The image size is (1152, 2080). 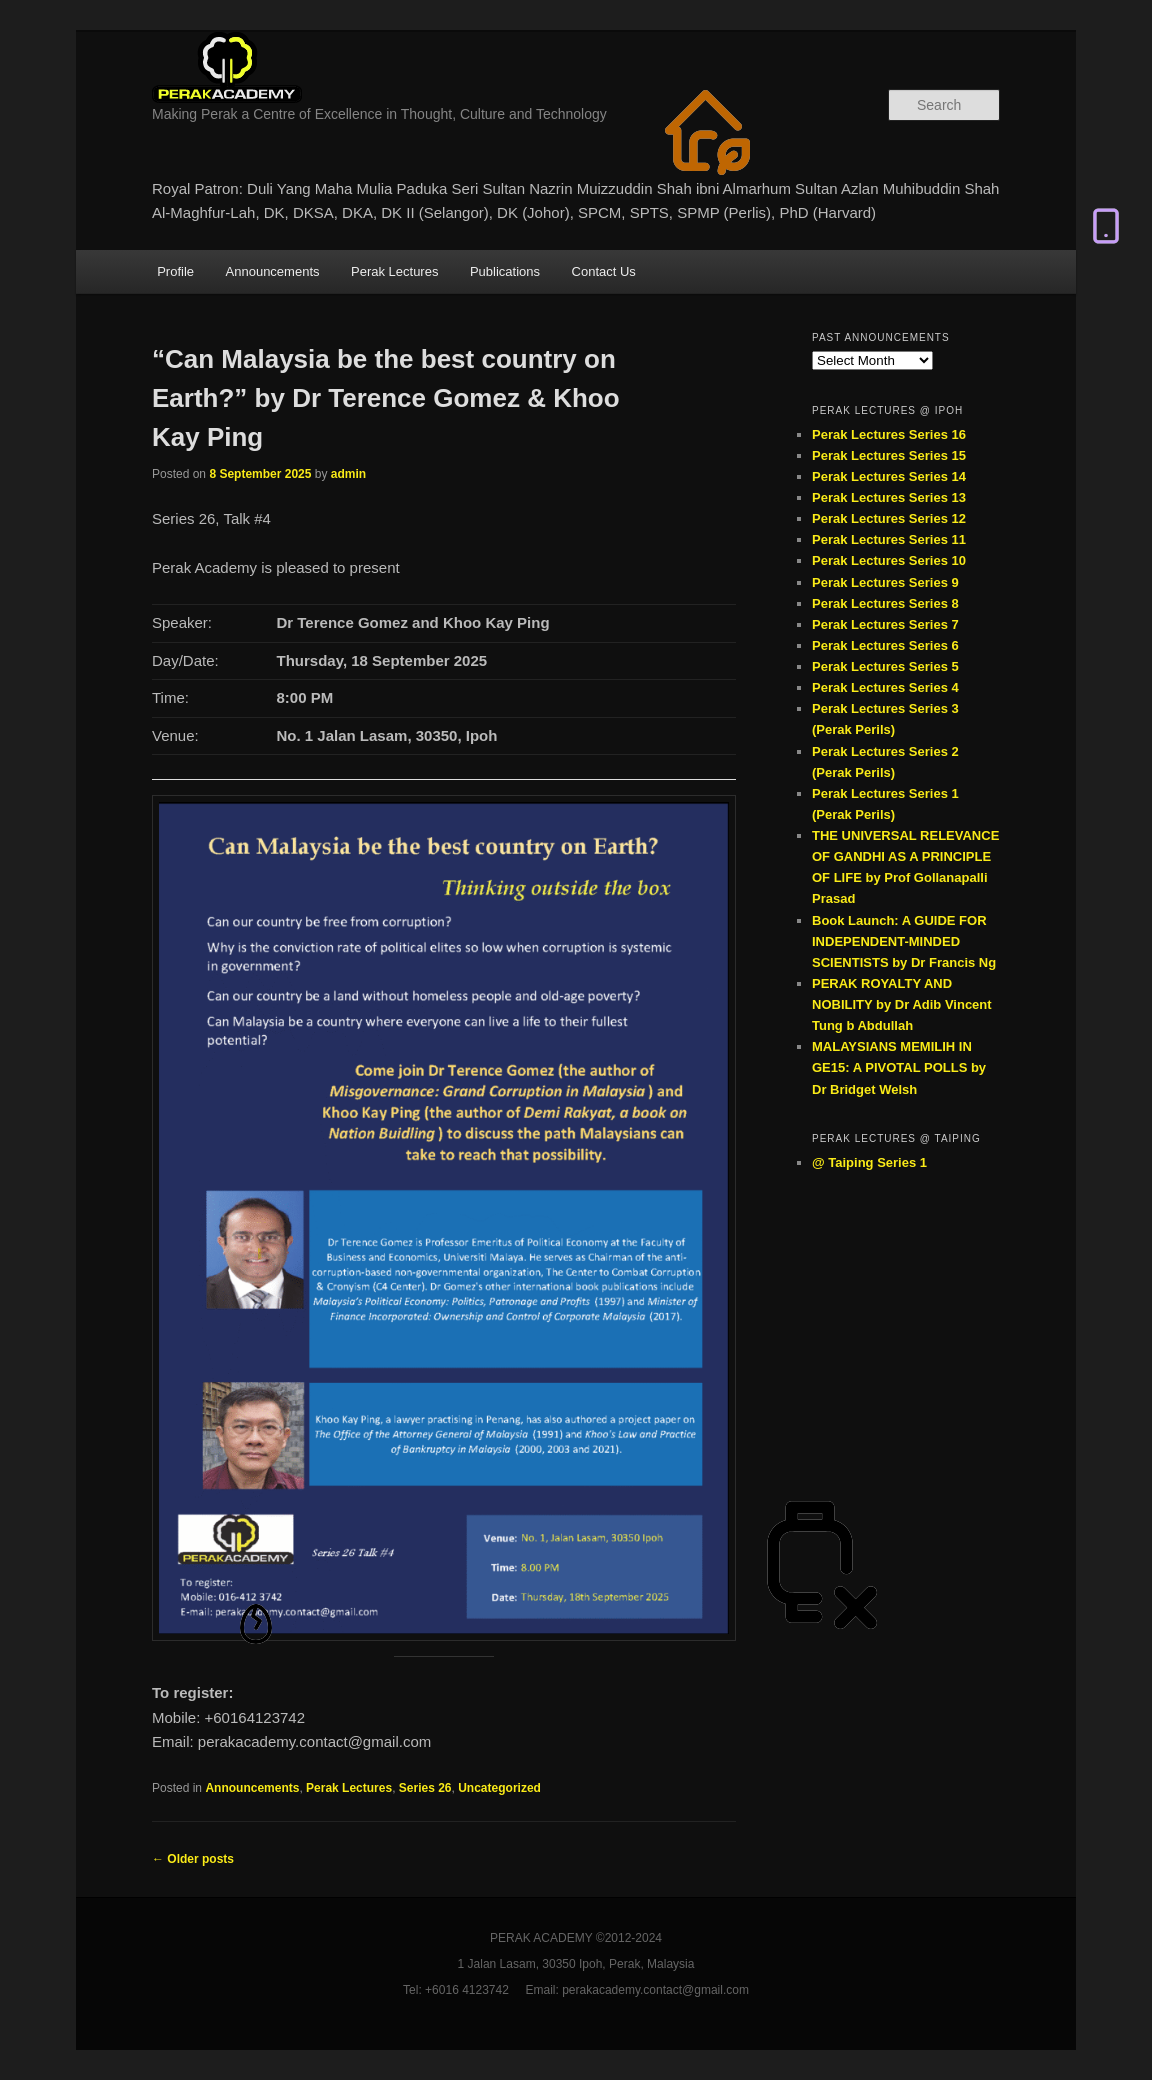 What do you see at coordinates (705, 130) in the screenshot?
I see `view eco-friendly home settings` at bounding box center [705, 130].